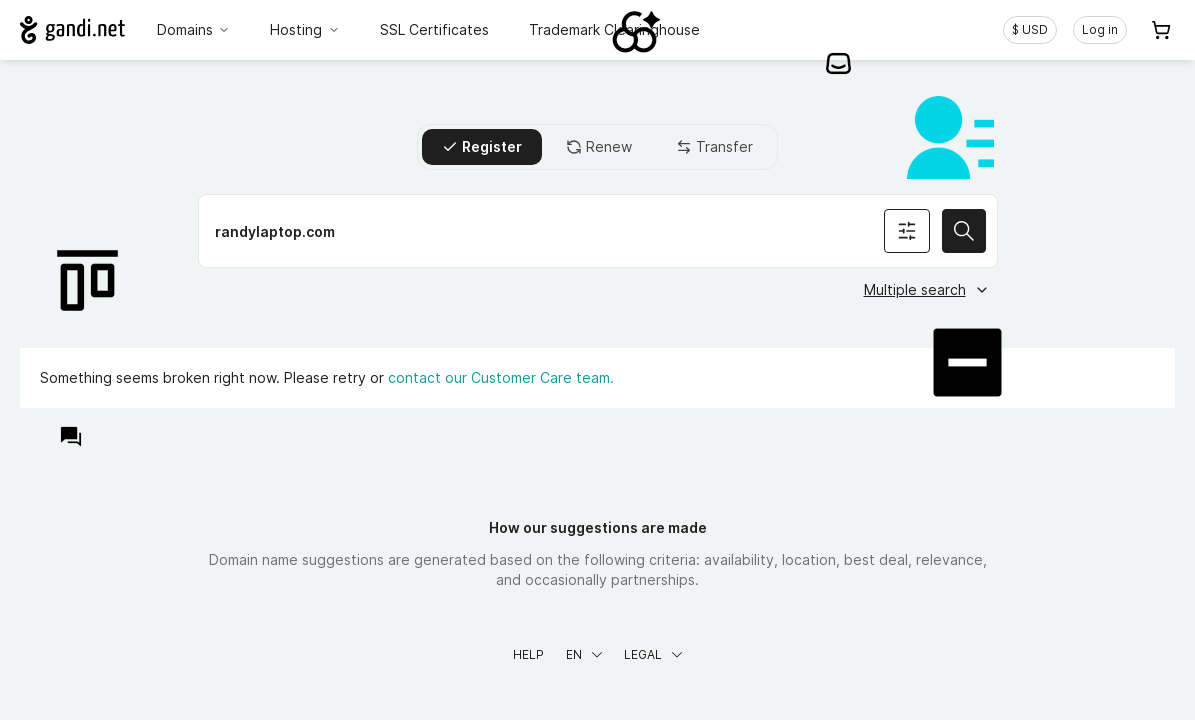 The image size is (1195, 720). What do you see at coordinates (946, 139) in the screenshot?
I see `access your contacts list` at bounding box center [946, 139].